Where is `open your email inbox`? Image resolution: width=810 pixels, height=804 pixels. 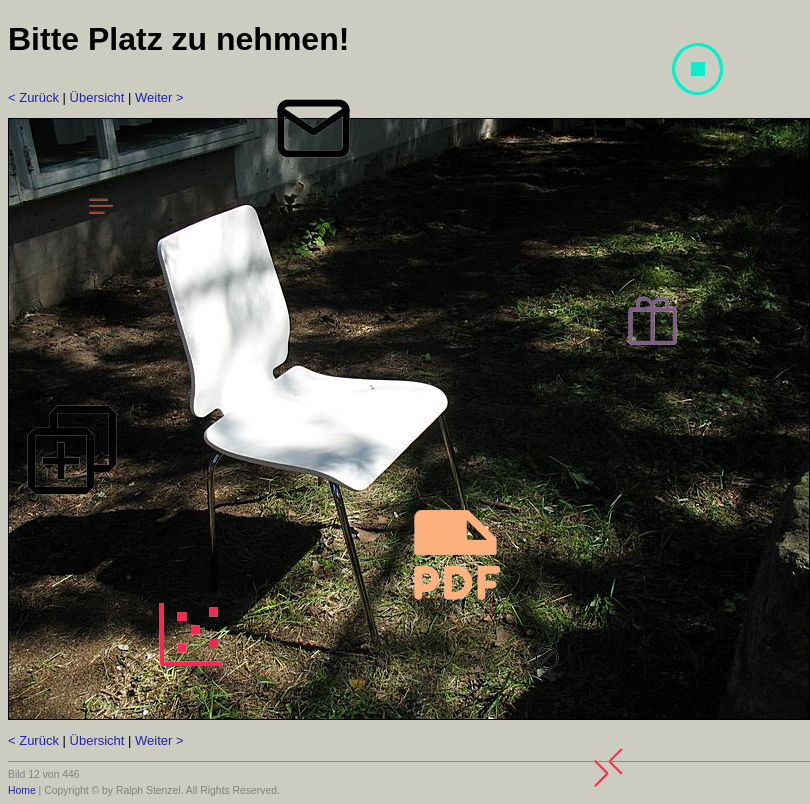
open your email inbox is located at coordinates (313, 128).